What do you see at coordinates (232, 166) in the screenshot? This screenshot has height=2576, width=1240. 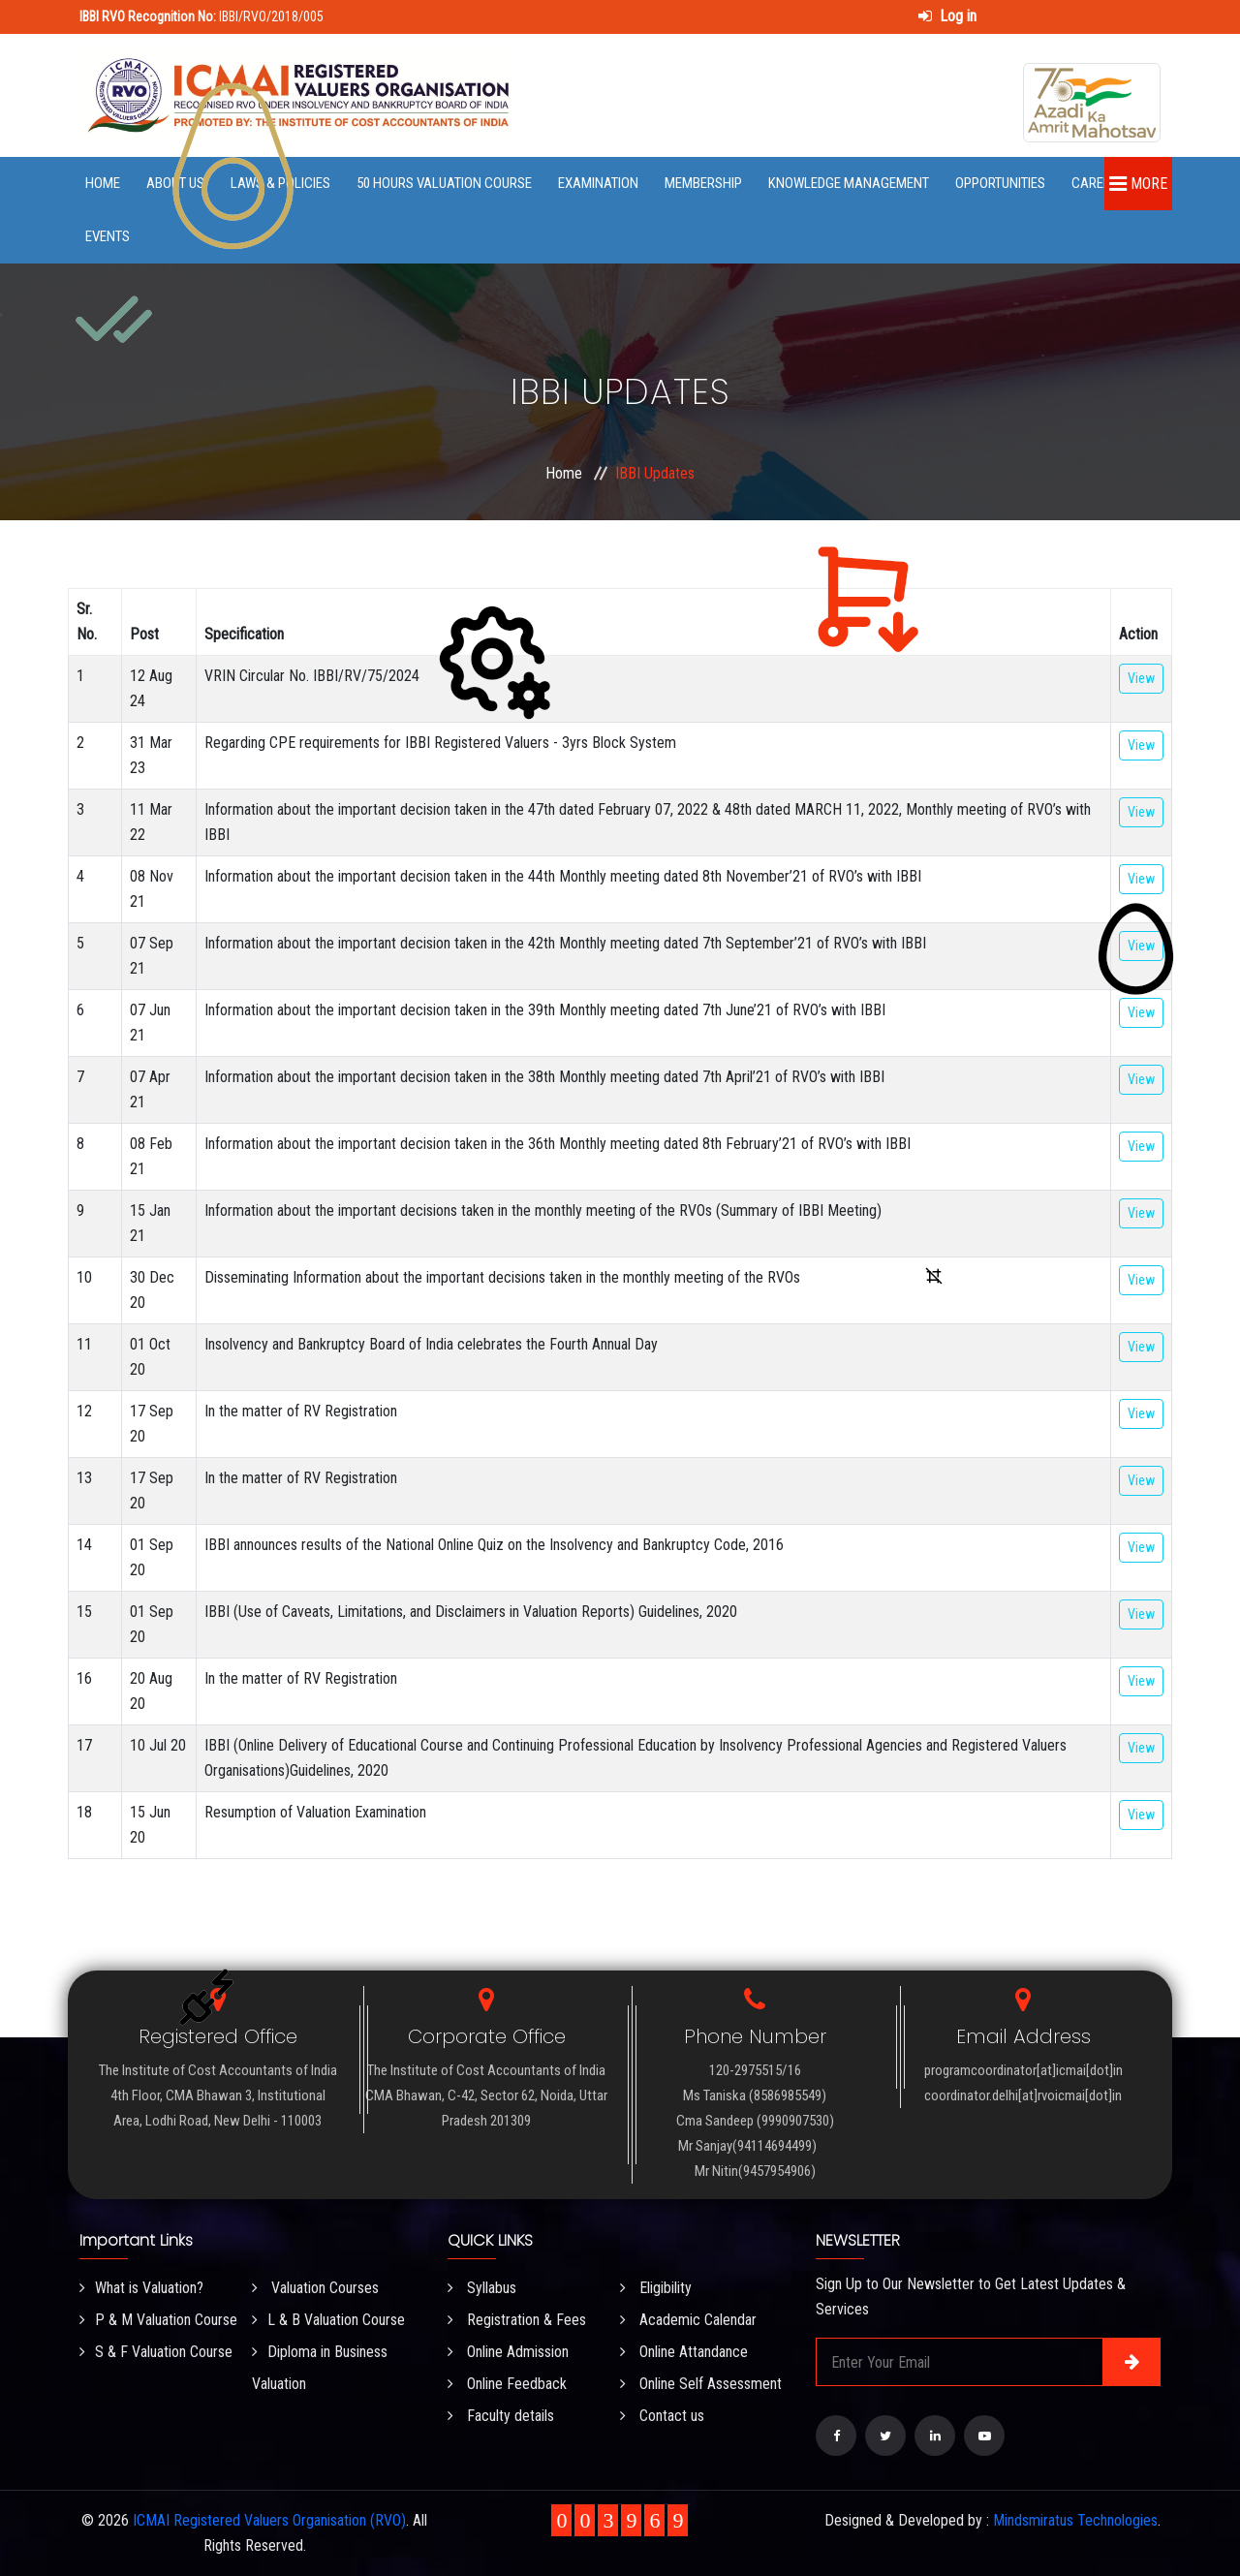 I see `indicates healthy or vegetarian food options` at bounding box center [232, 166].